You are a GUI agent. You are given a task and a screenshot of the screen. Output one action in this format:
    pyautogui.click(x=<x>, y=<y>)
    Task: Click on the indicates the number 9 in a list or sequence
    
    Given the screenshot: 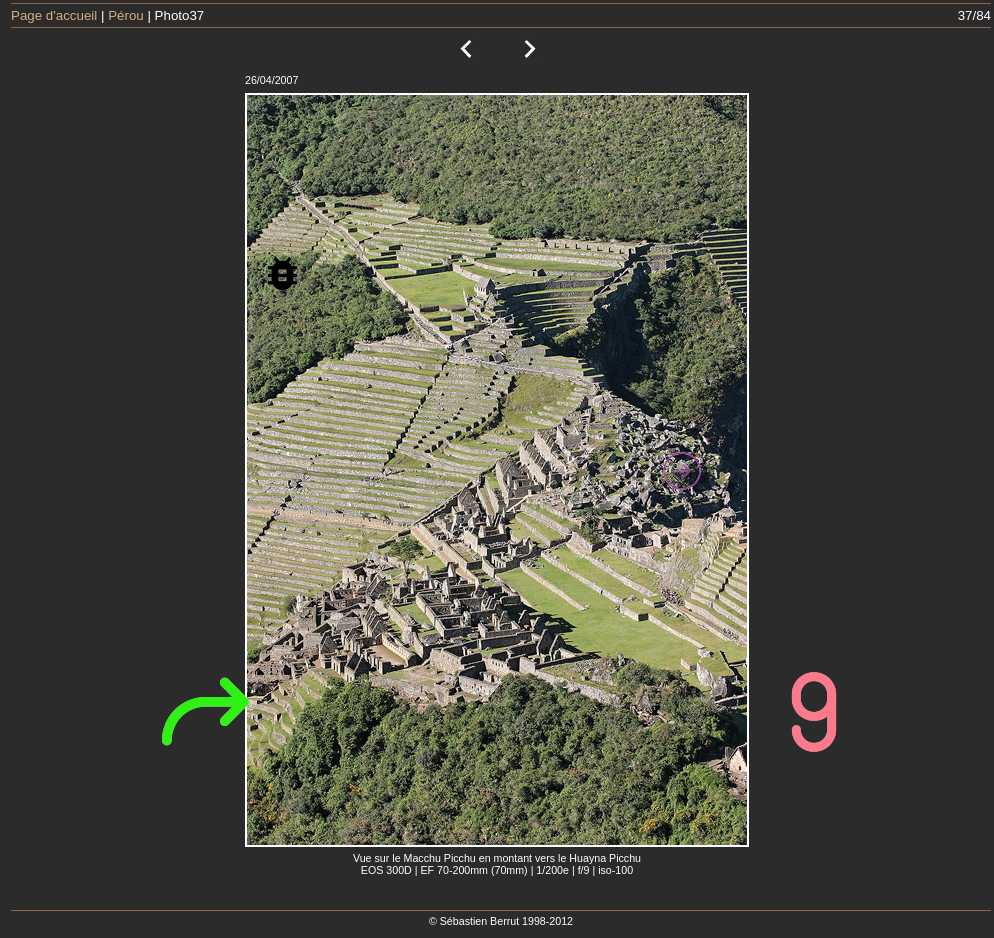 What is the action you would take?
    pyautogui.click(x=814, y=712)
    